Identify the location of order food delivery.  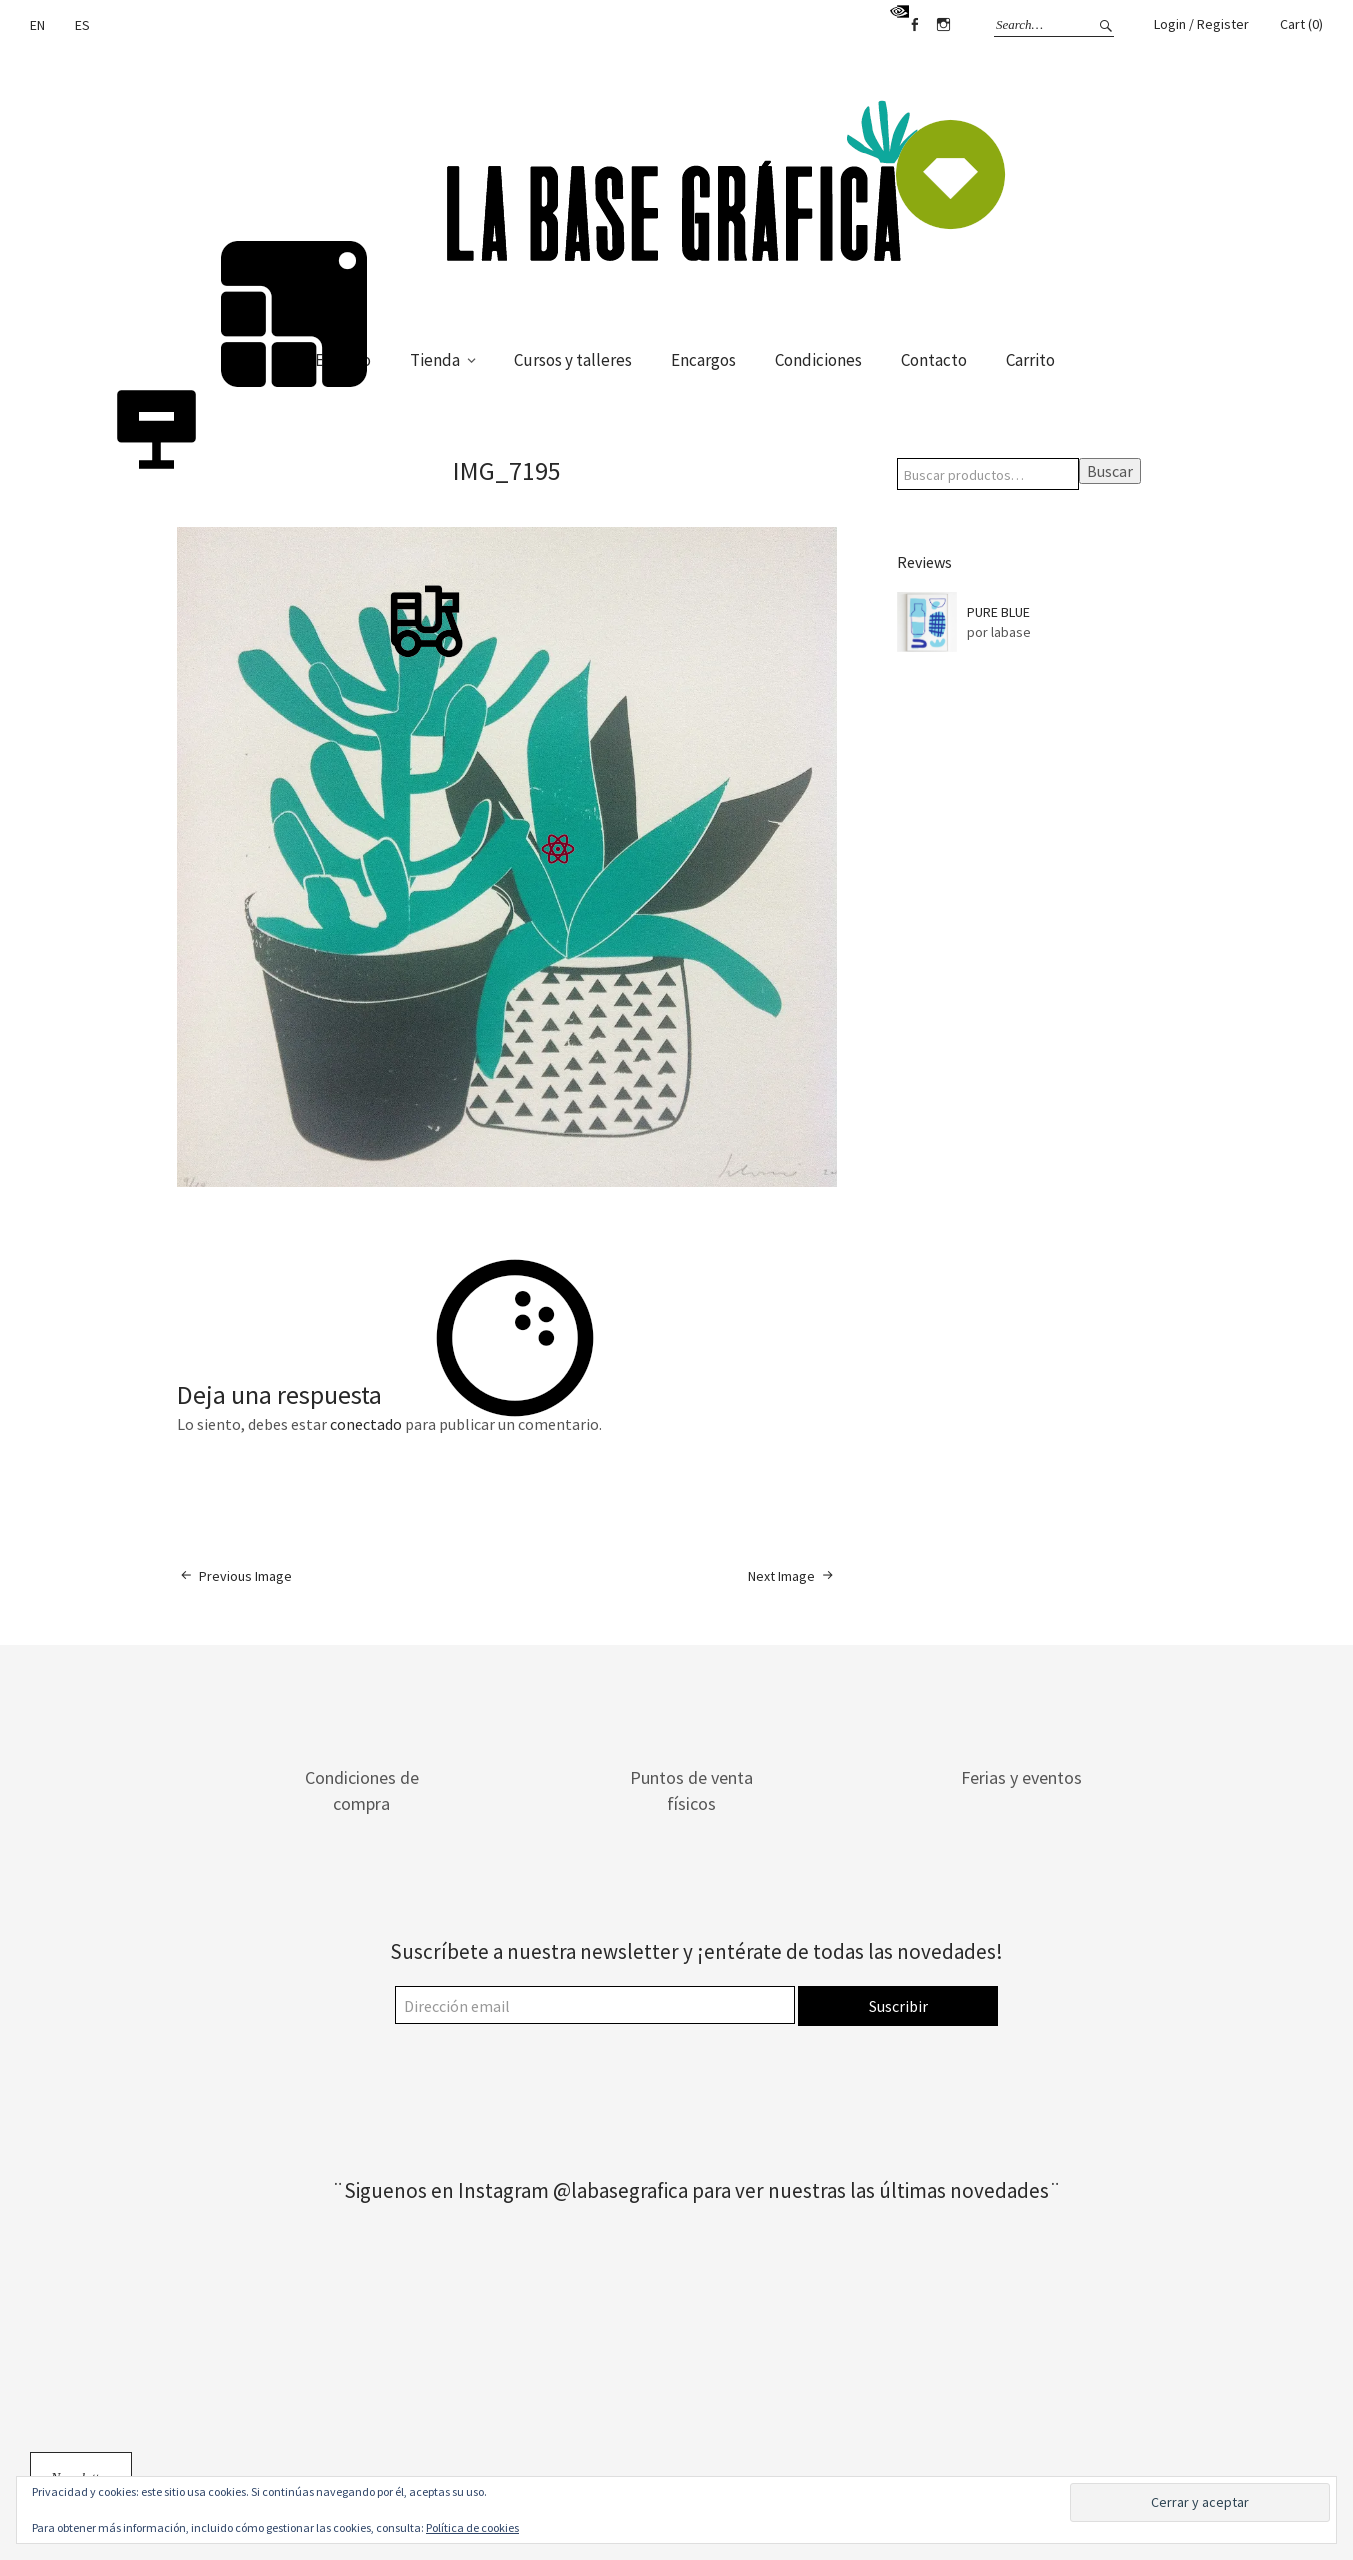
(425, 623).